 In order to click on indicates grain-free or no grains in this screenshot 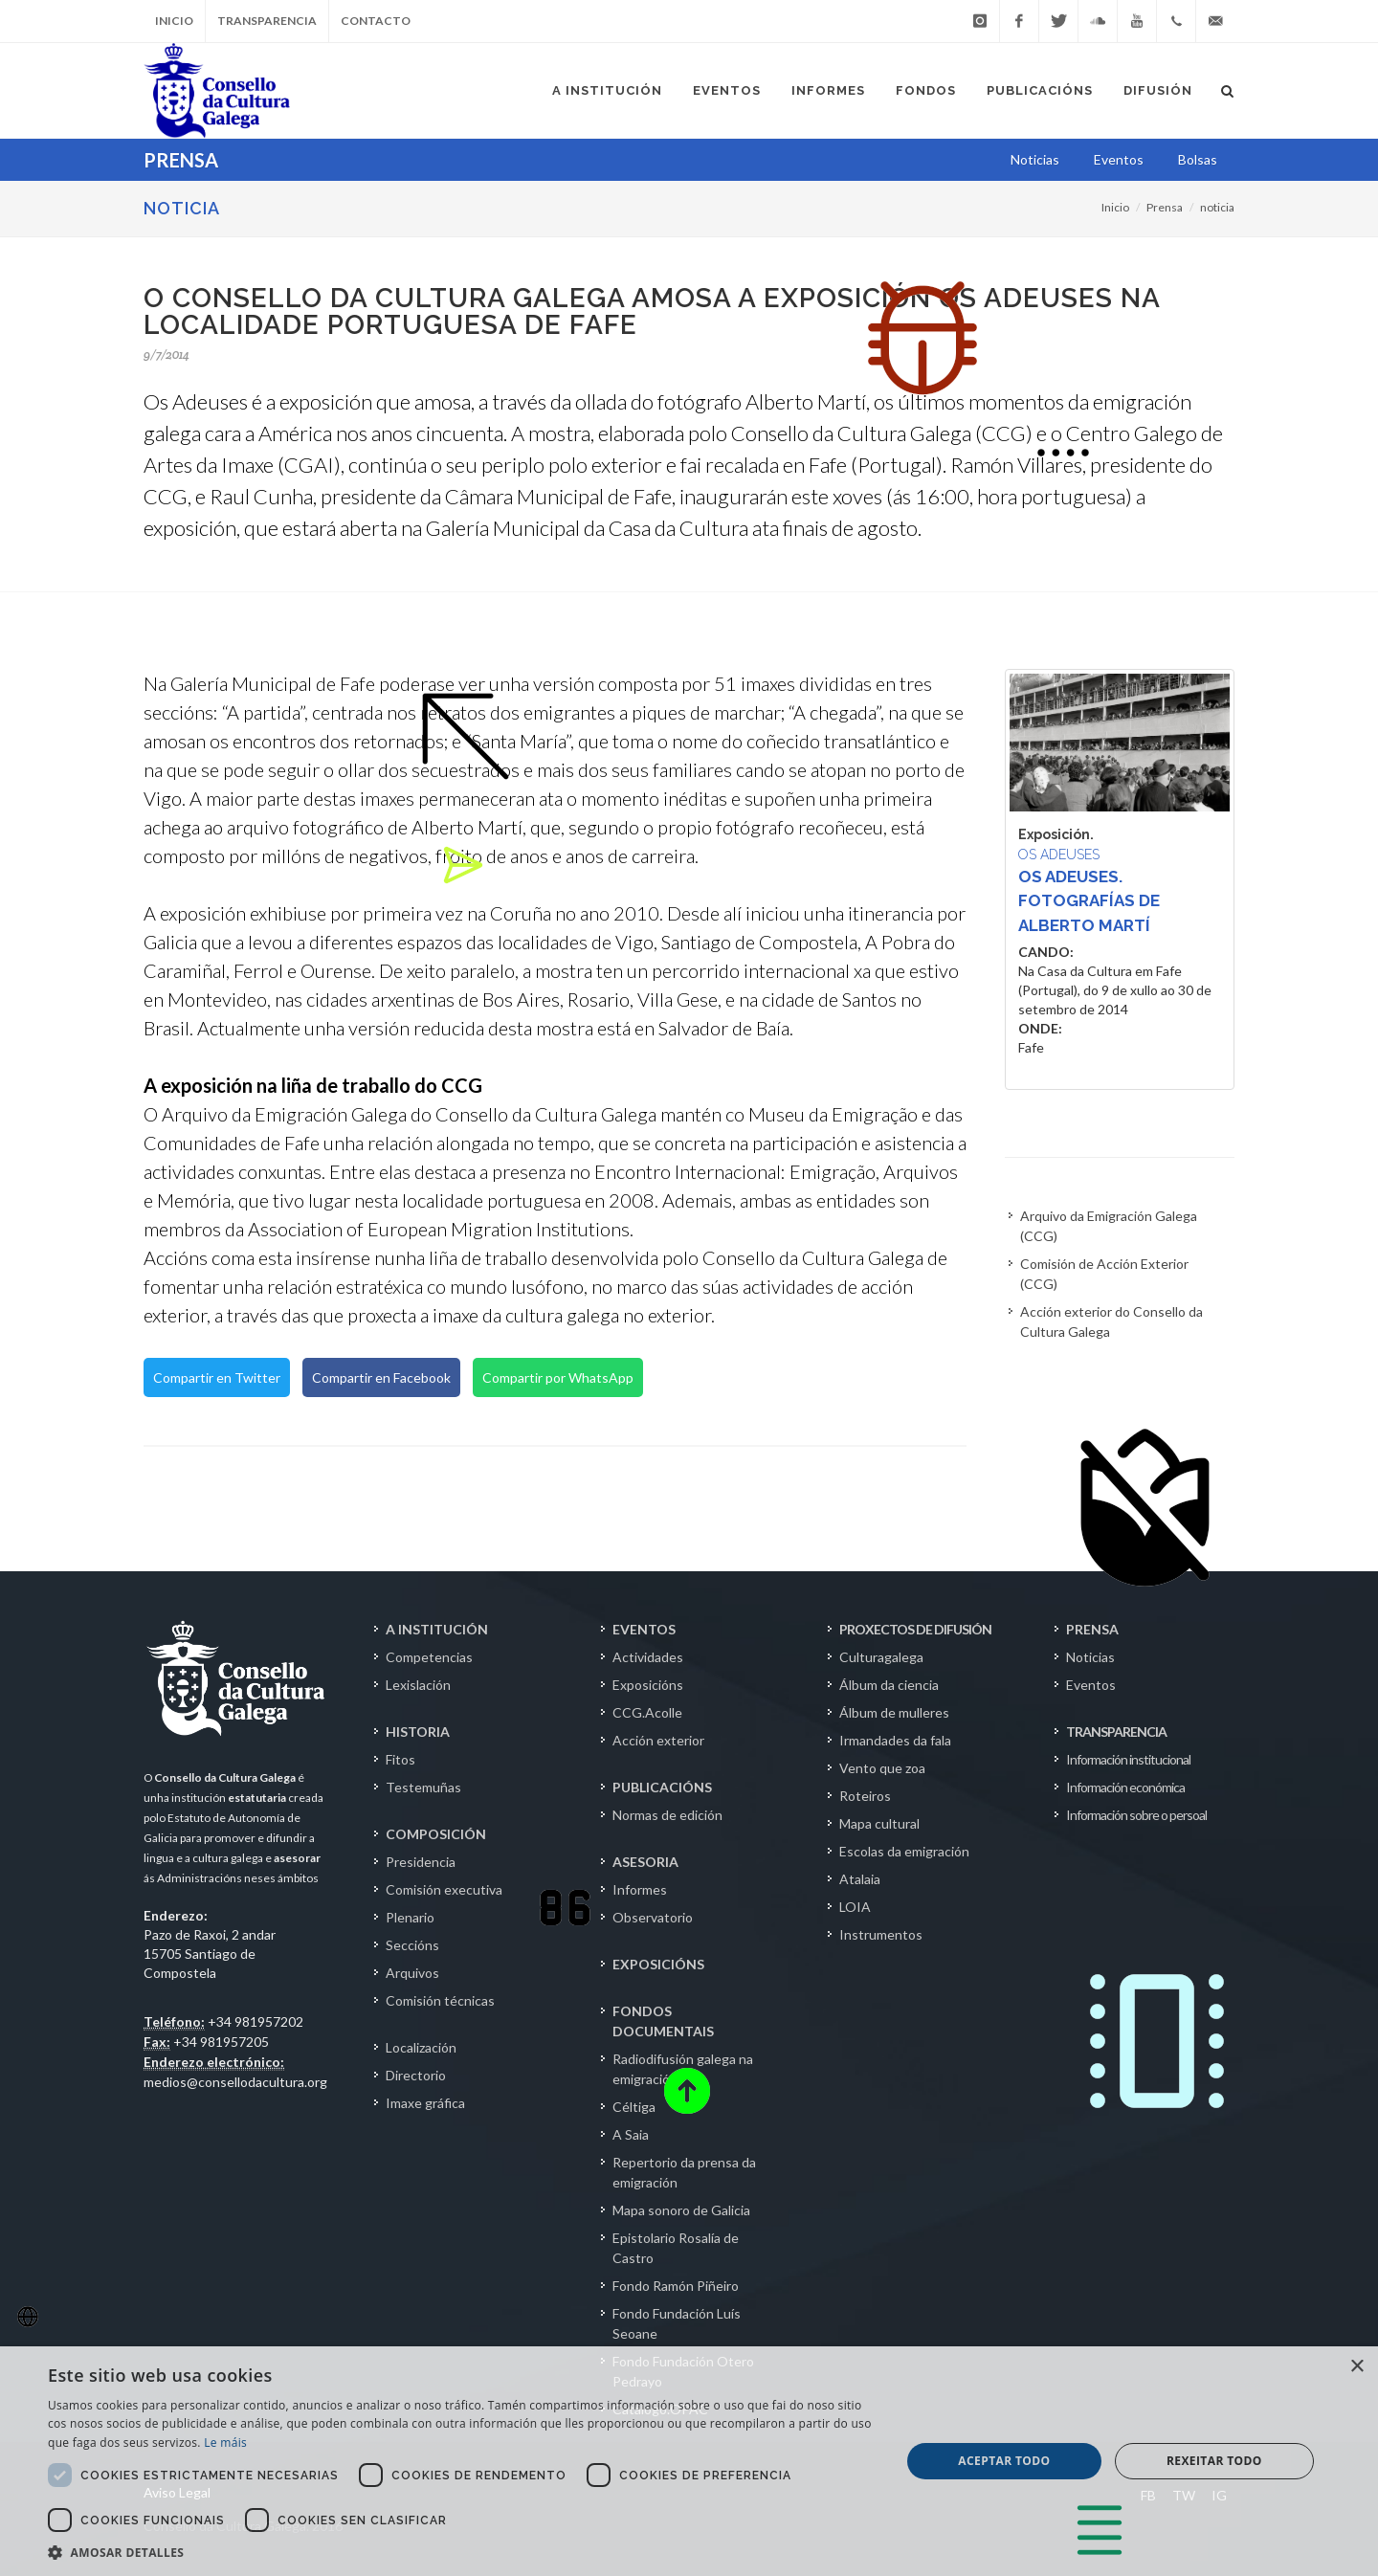, I will do `click(1145, 1510)`.